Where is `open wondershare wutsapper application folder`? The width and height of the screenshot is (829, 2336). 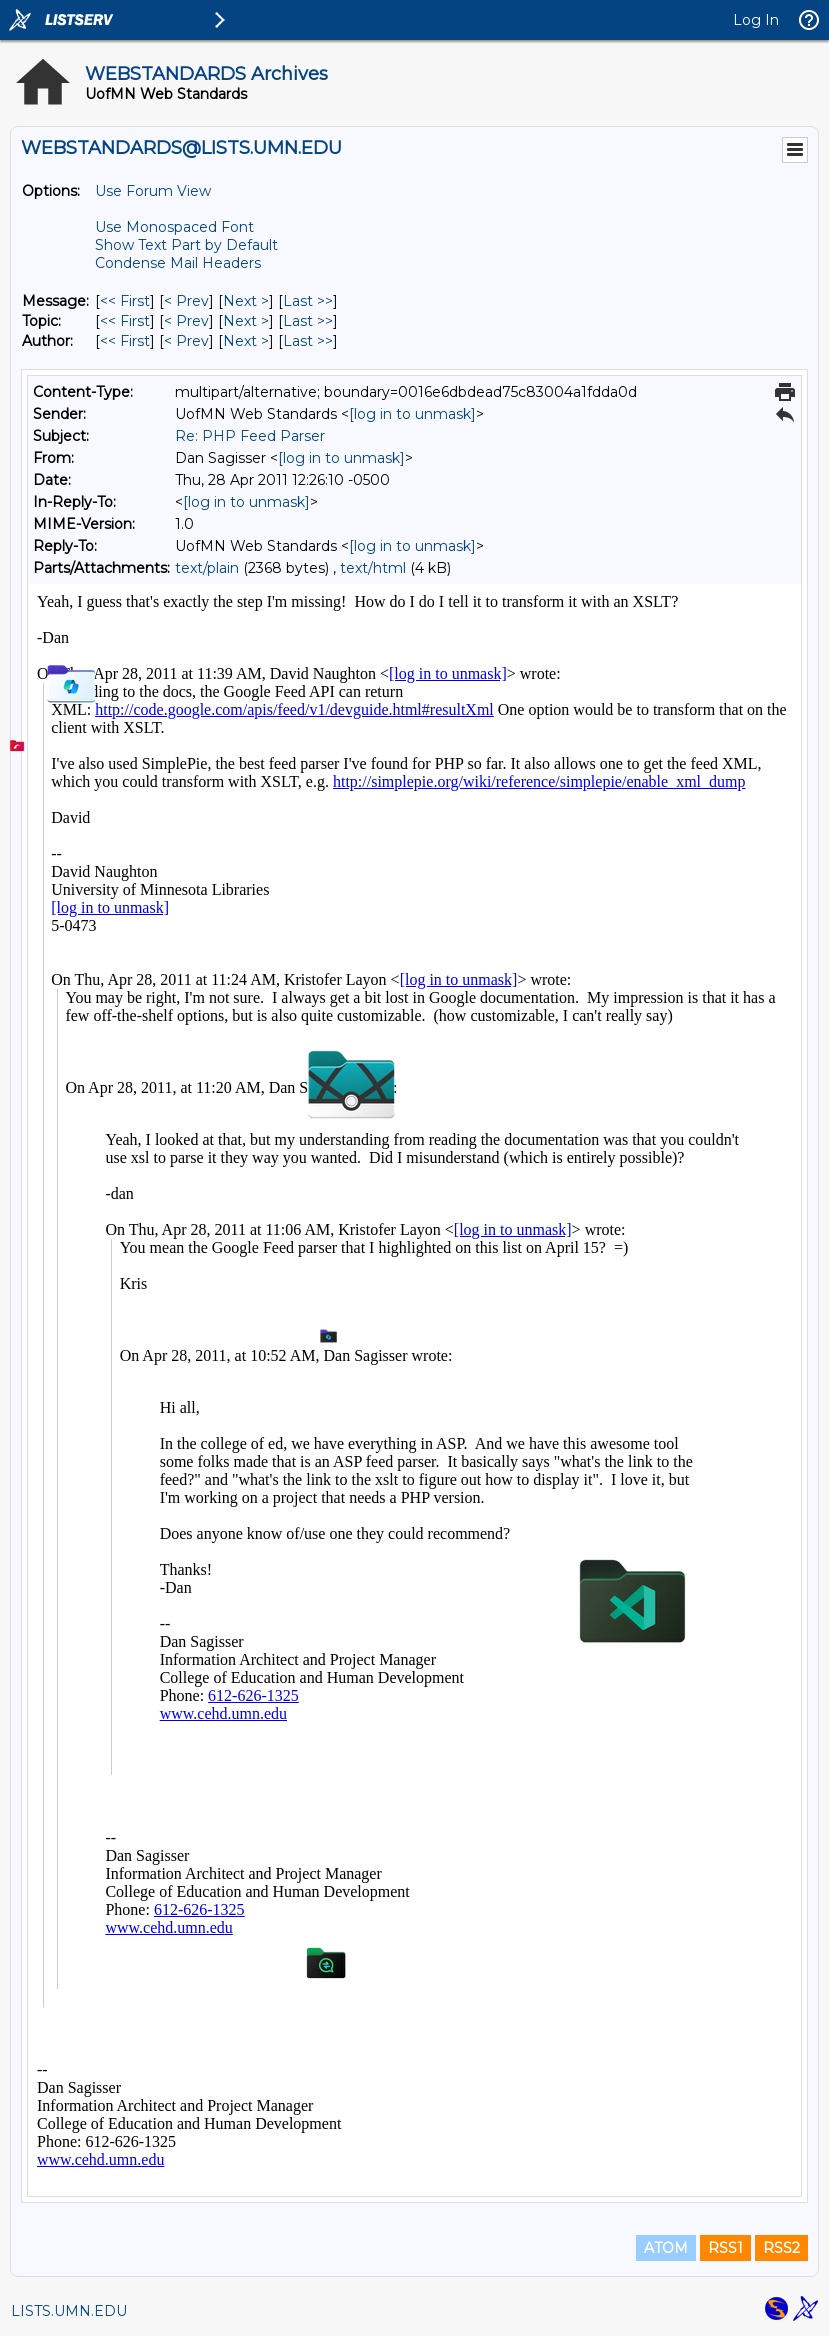 open wondershare wutsapper application folder is located at coordinates (326, 1964).